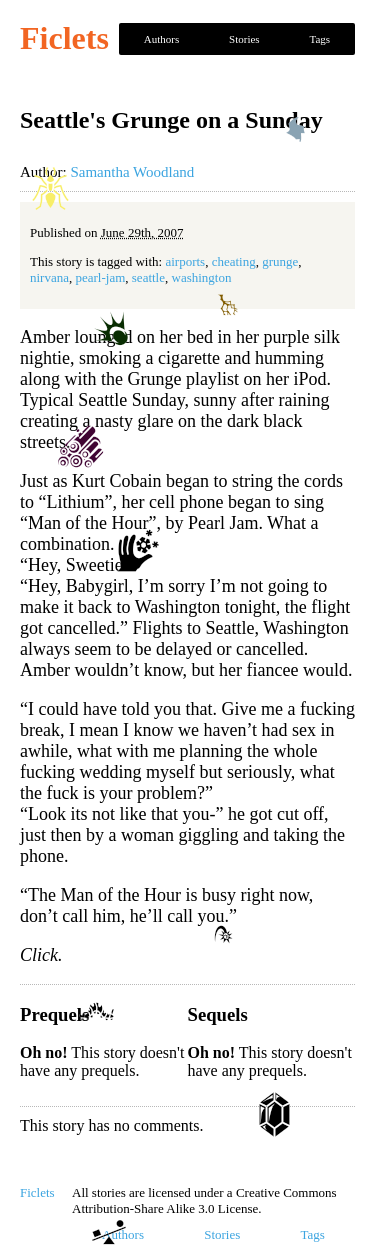 Image resolution: width=375 pixels, height=1248 pixels. Describe the element at coordinates (138, 550) in the screenshot. I see `cast an ice or frost spell` at that location.